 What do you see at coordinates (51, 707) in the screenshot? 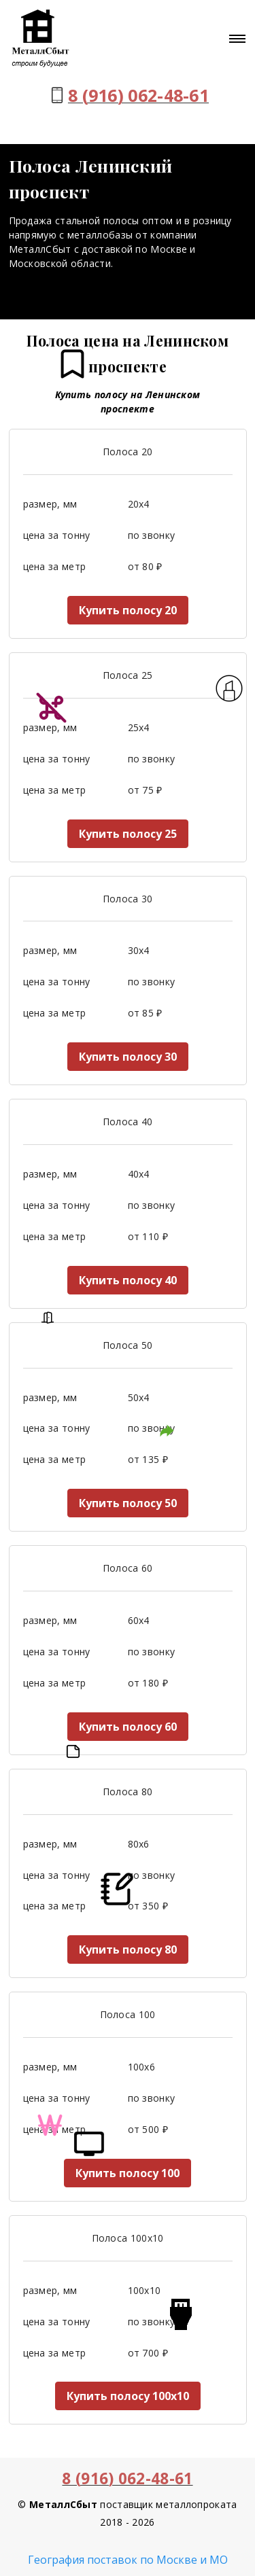
I see `command key shortcut disabled` at bounding box center [51, 707].